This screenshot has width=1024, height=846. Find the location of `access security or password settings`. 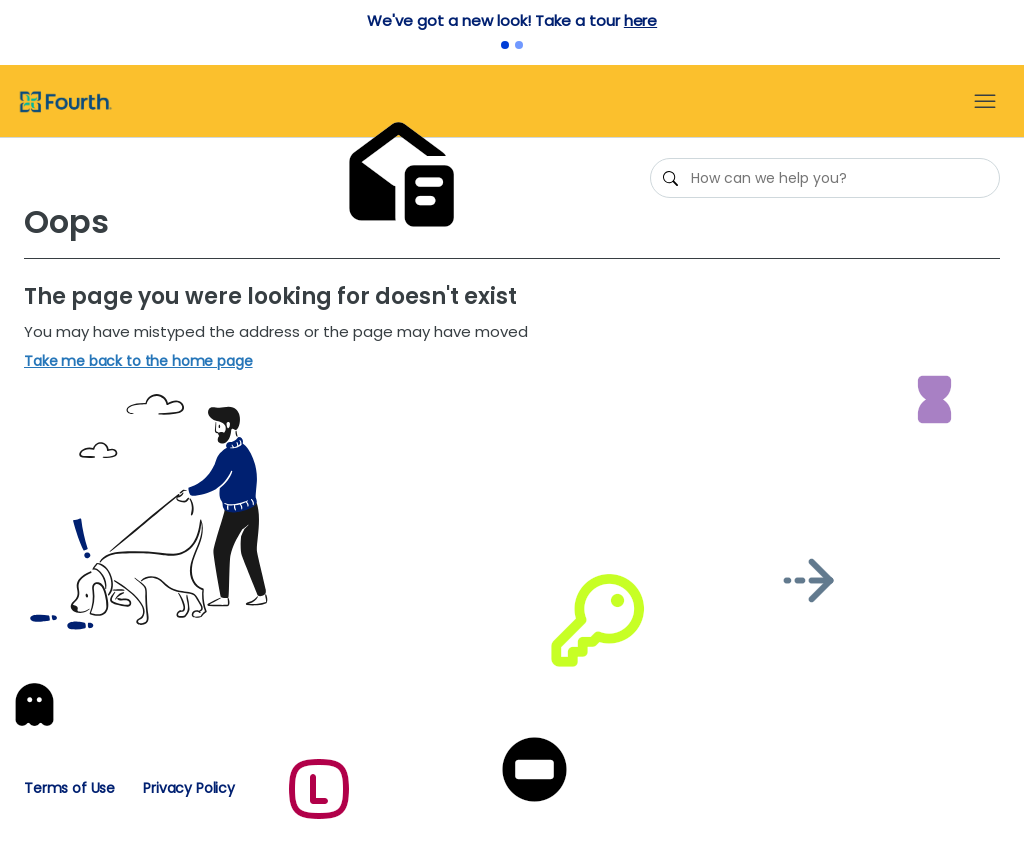

access security or password settings is located at coordinates (596, 622).